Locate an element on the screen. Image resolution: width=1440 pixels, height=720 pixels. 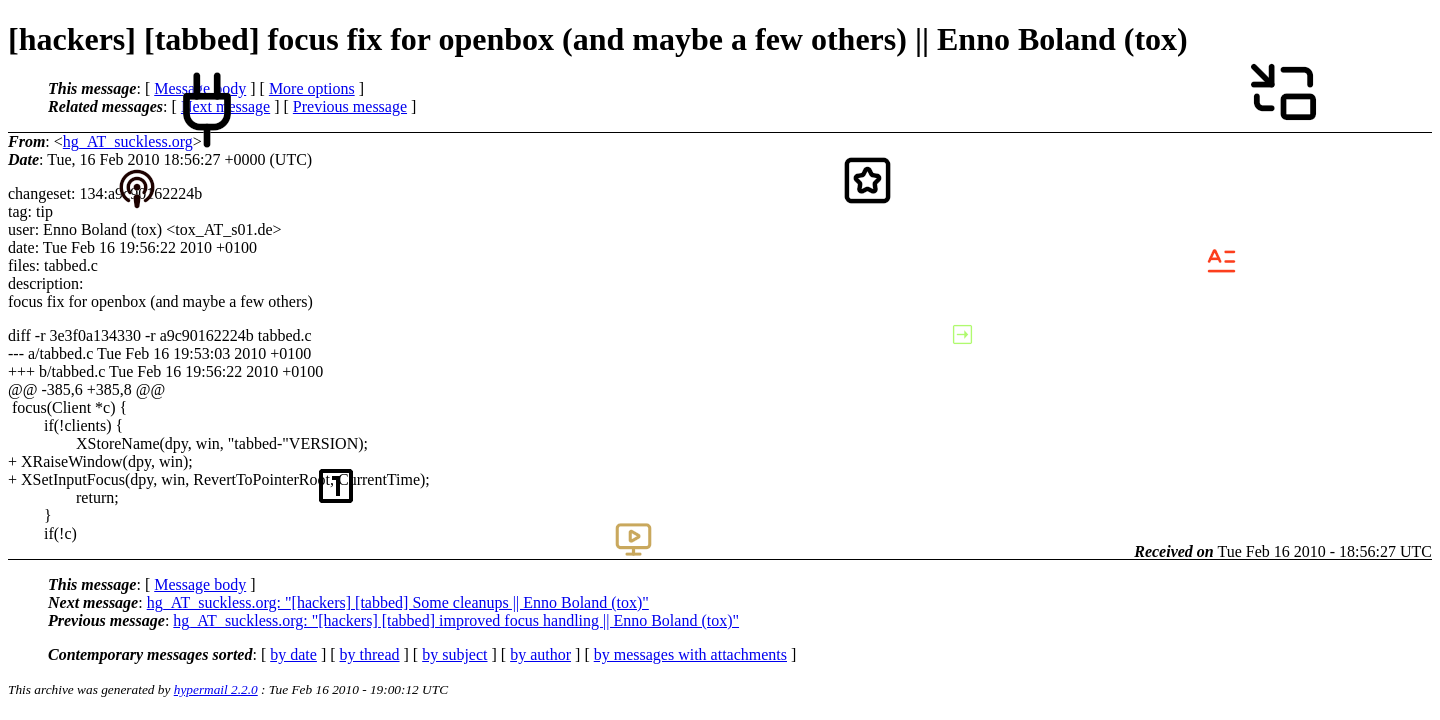
select option one or first choice is located at coordinates (336, 486).